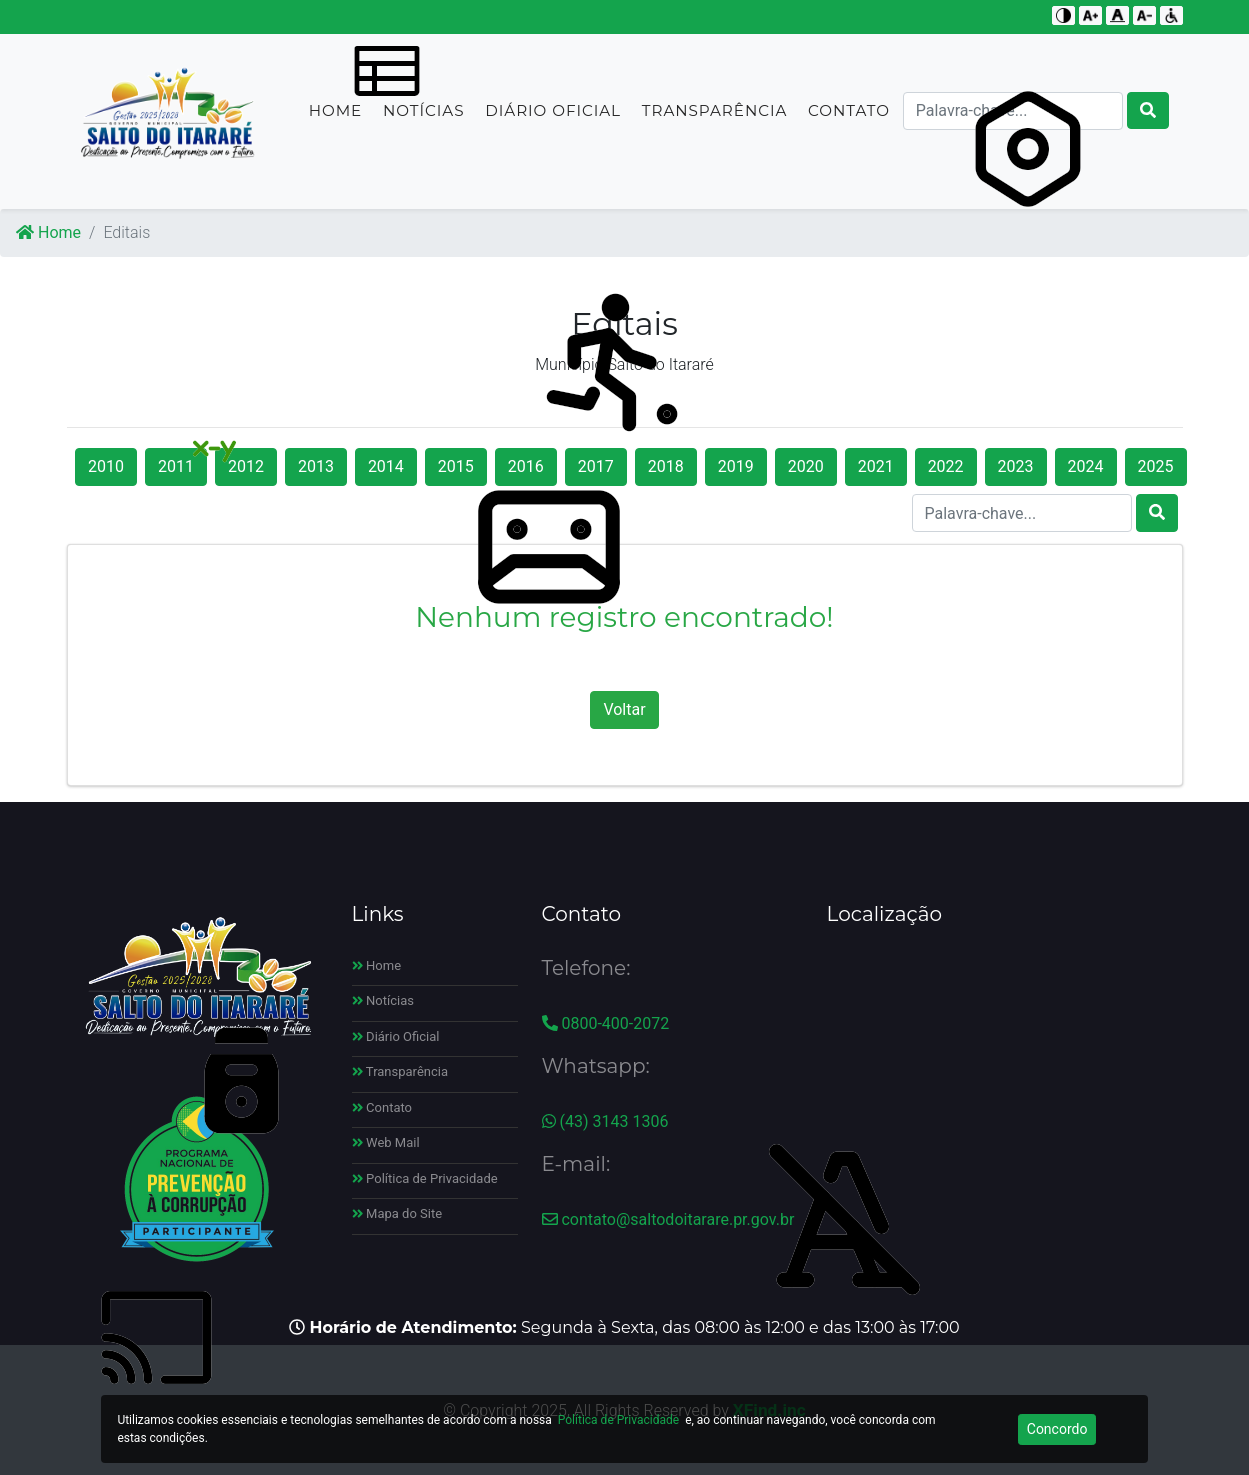 The image size is (1249, 1475). Describe the element at coordinates (387, 71) in the screenshot. I see `view data in table format` at that location.